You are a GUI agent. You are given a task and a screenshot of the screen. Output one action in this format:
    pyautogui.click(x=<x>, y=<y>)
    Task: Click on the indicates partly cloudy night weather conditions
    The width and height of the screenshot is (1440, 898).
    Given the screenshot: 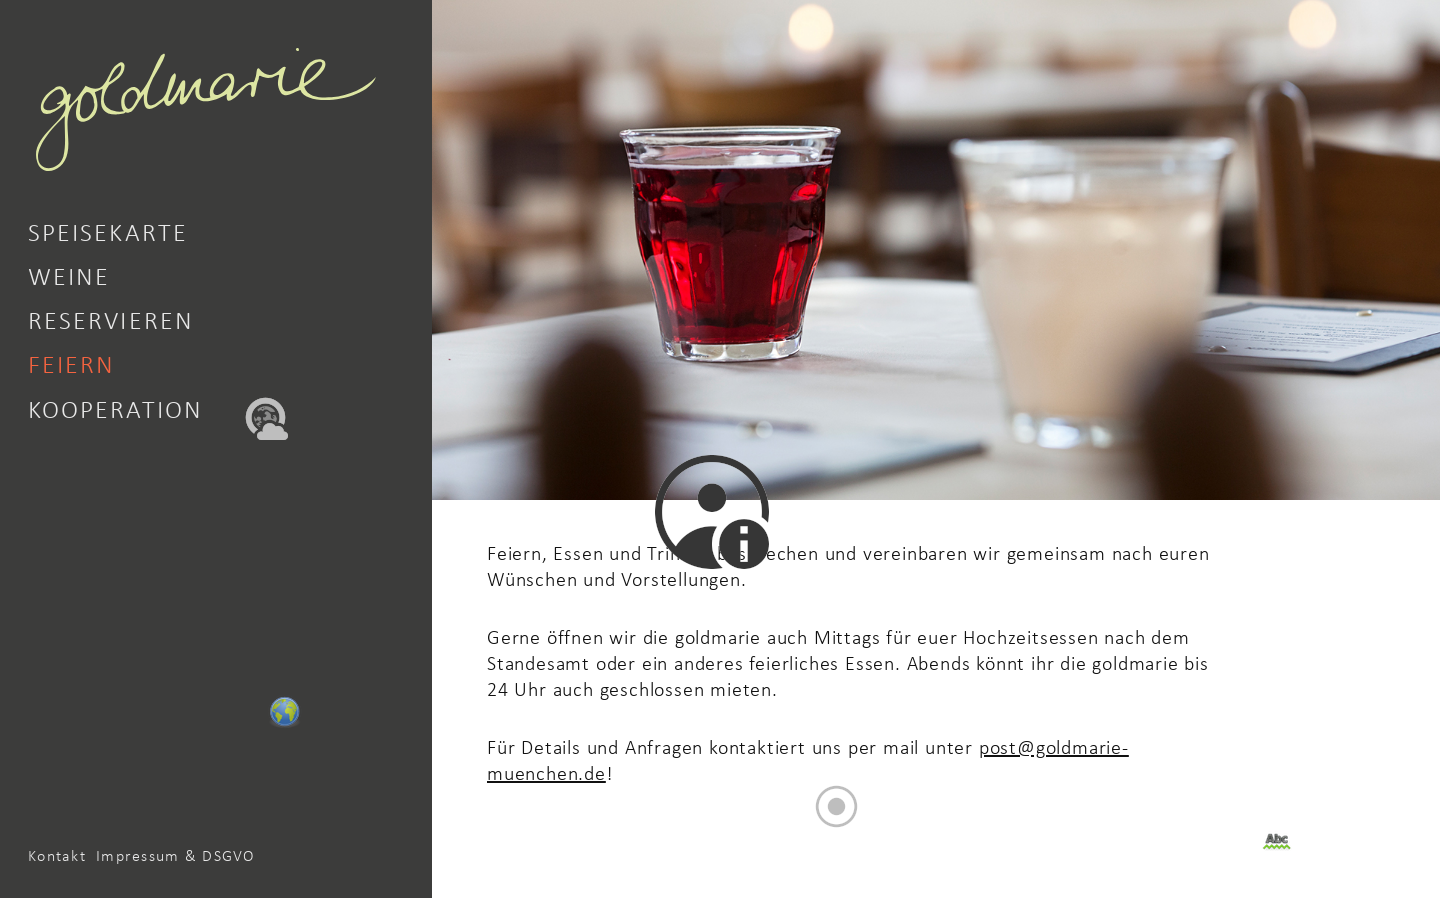 What is the action you would take?
    pyautogui.click(x=265, y=417)
    